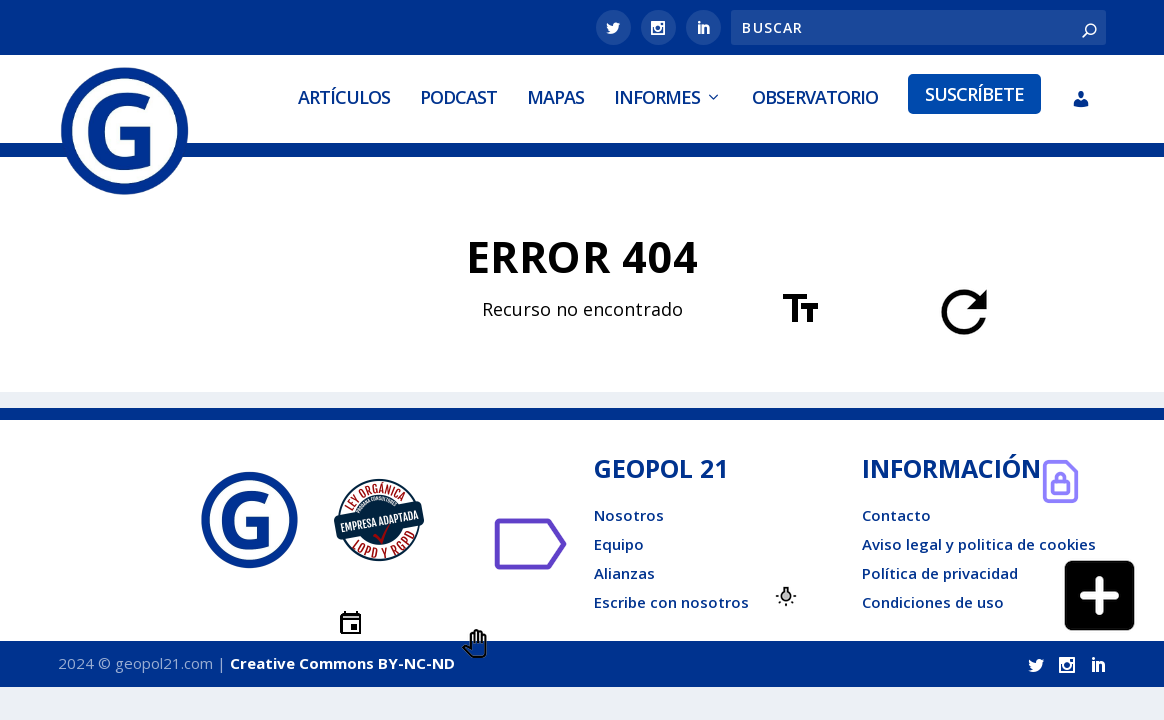  I want to click on add a new item or content, so click(1099, 595).